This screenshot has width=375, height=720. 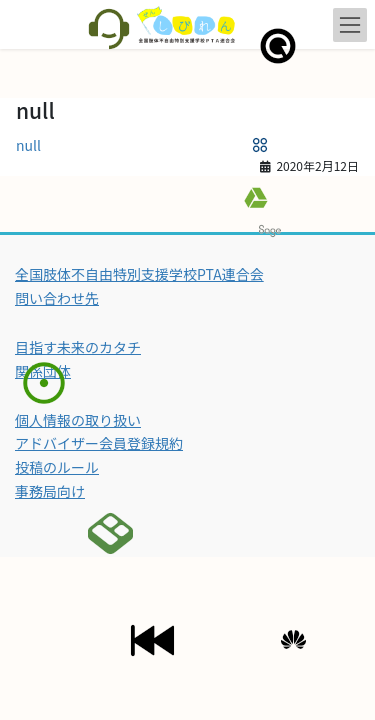 I want to click on open app drawer or menu, so click(x=260, y=145).